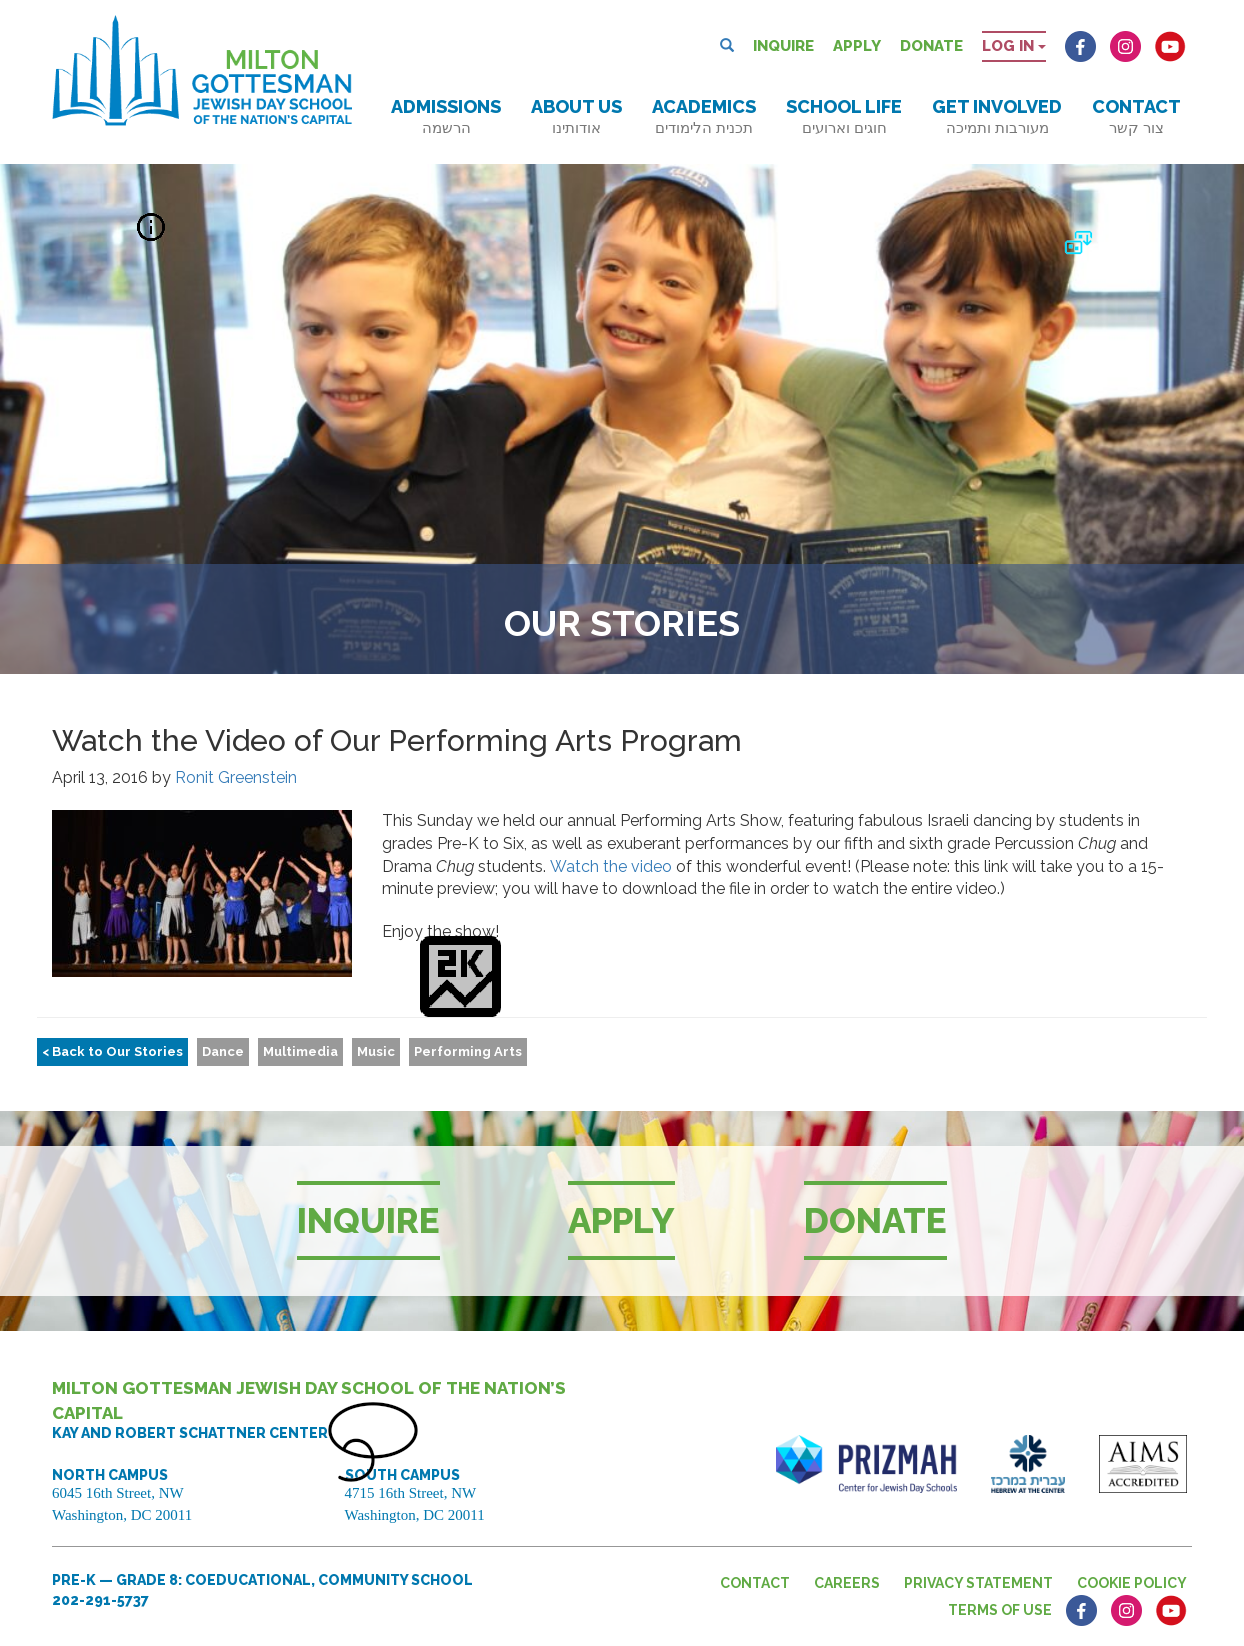 The height and width of the screenshot is (1646, 1244). Describe the element at coordinates (1078, 242) in the screenshot. I see `sort items by precedence or priority order` at that location.